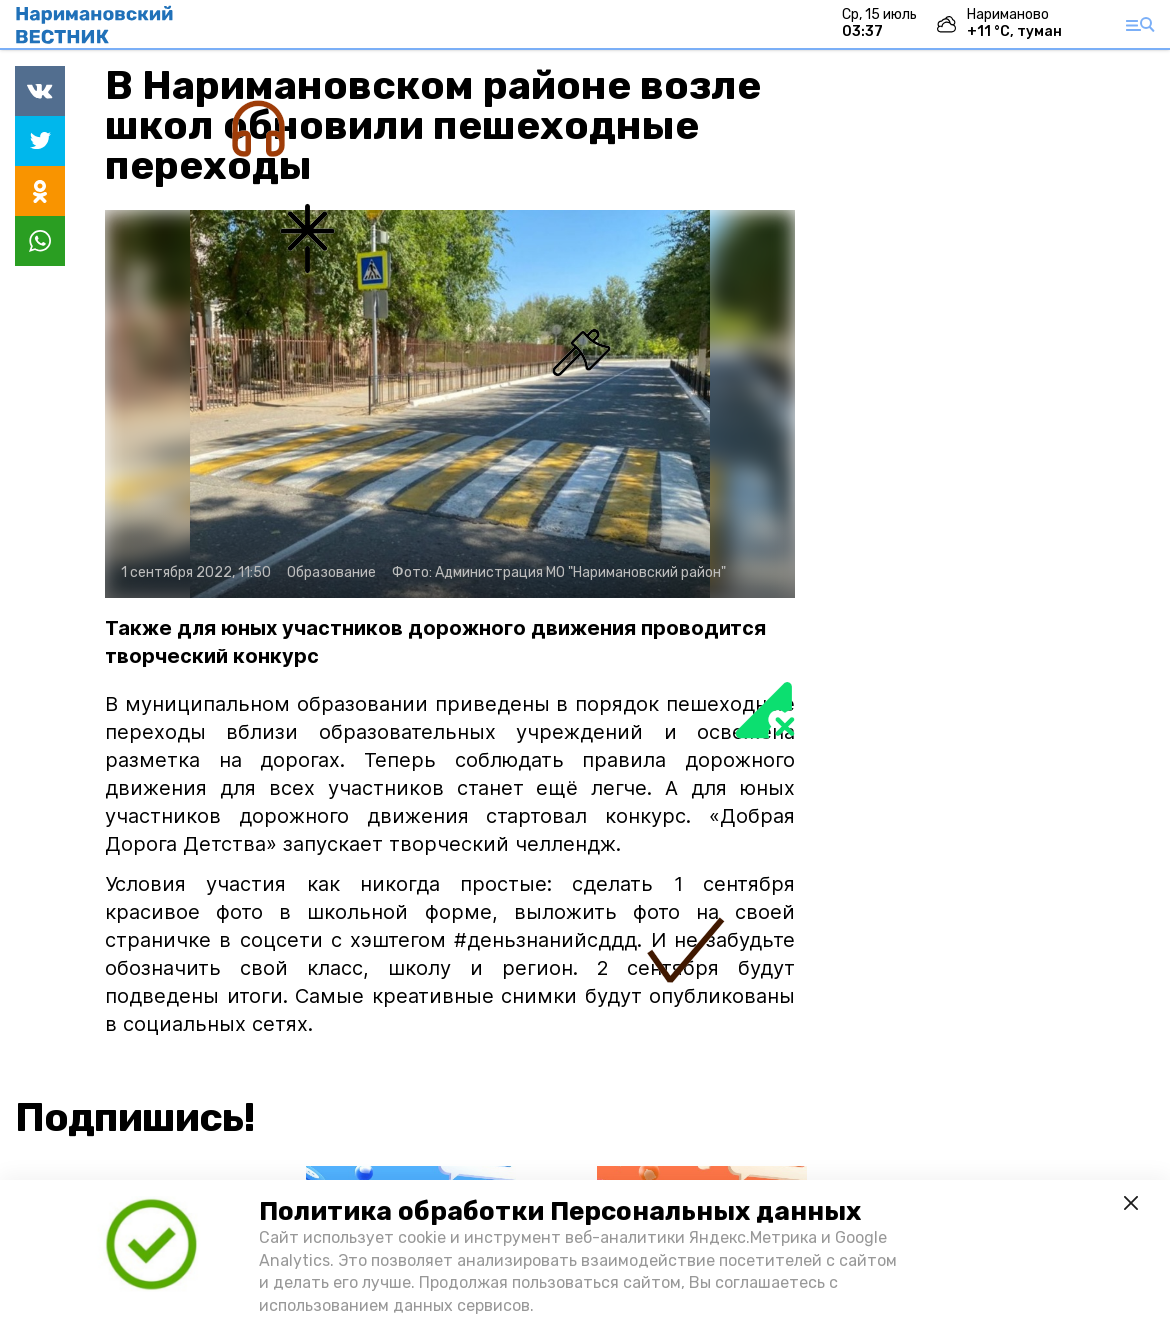 This screenshot has width=1170, height=1333. Describe the element at coordinates (581, 354) in the screenshot. I see `access crafting or woodcutting tools` at that location.